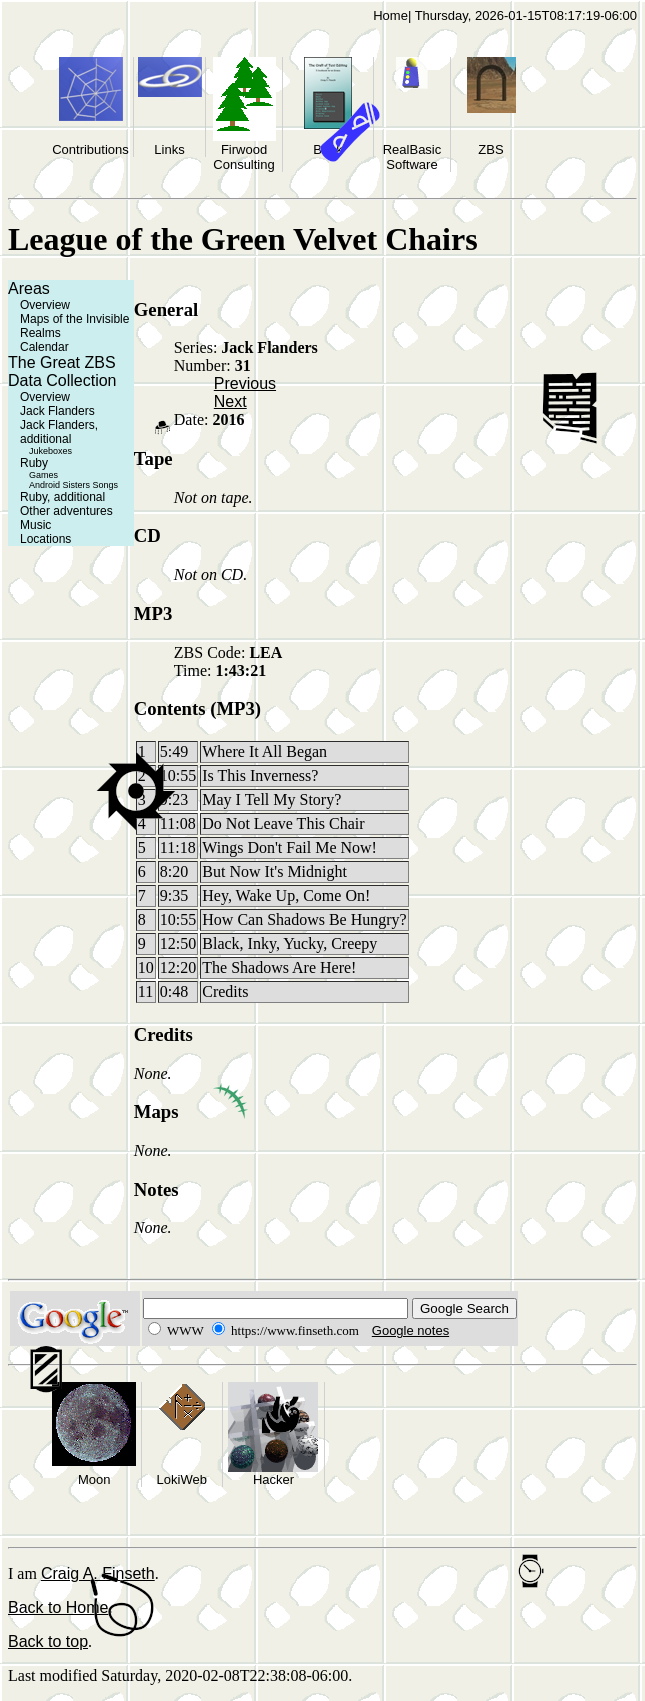 This screenshot has height=1701, width=645. Describe the element at coordinates (350, 132) in the screenshot. I see `access snowboarding or winter sports content` at that location.